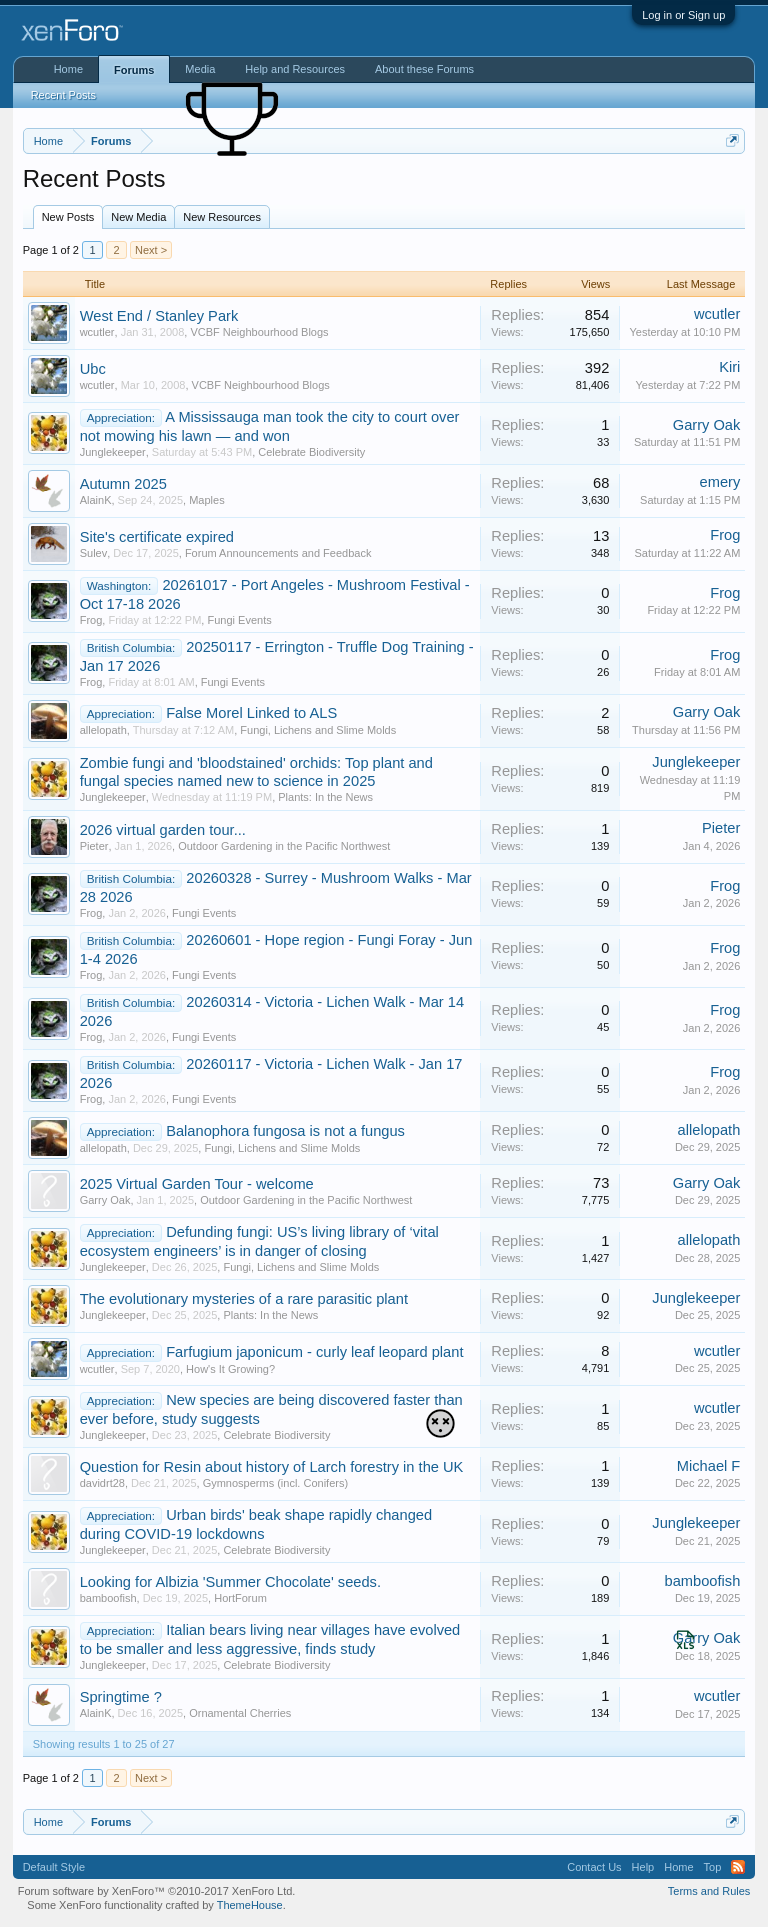 The height and width of the screenshot is (1927, 768). I want to click on indicates an error or failed action, so click(440, 1423).